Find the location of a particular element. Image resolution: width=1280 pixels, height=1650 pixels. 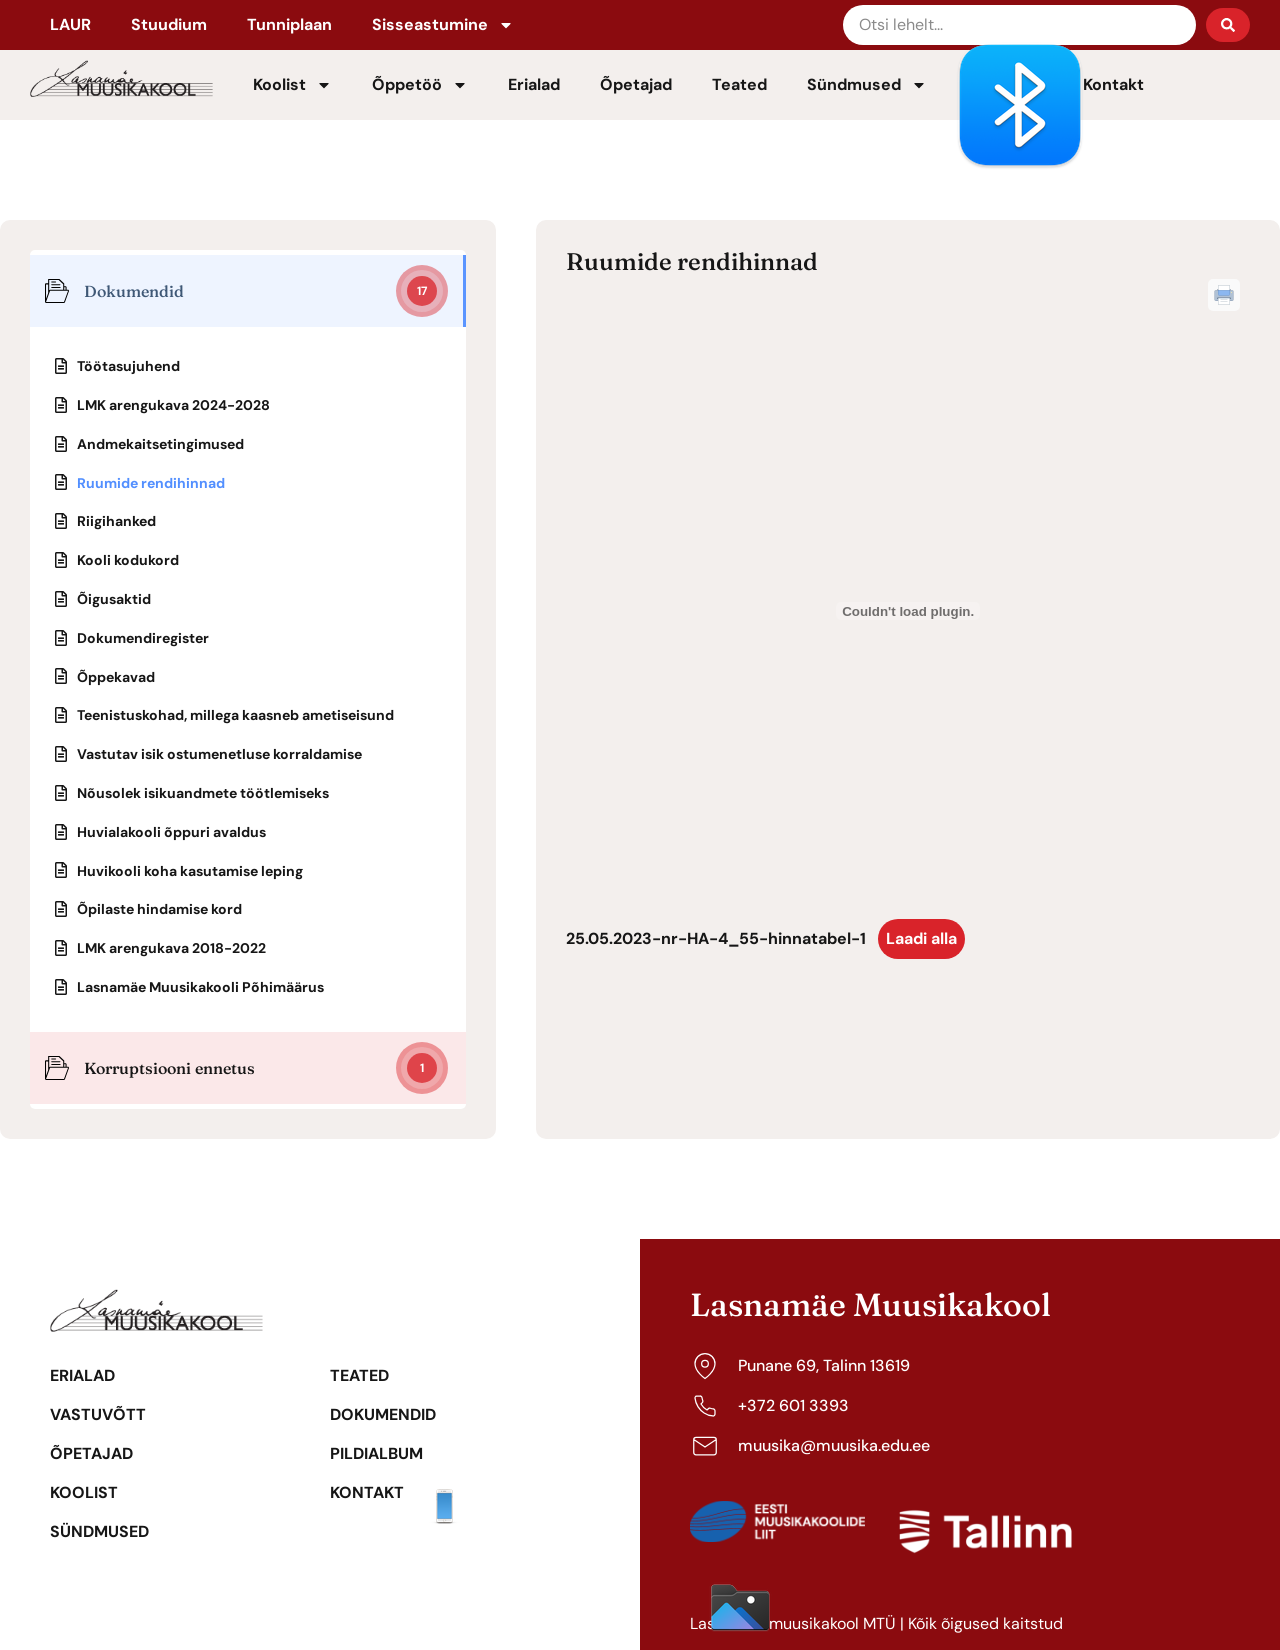

toggle bluetooth connectivity on or off is located at coordinates (1020, 105).